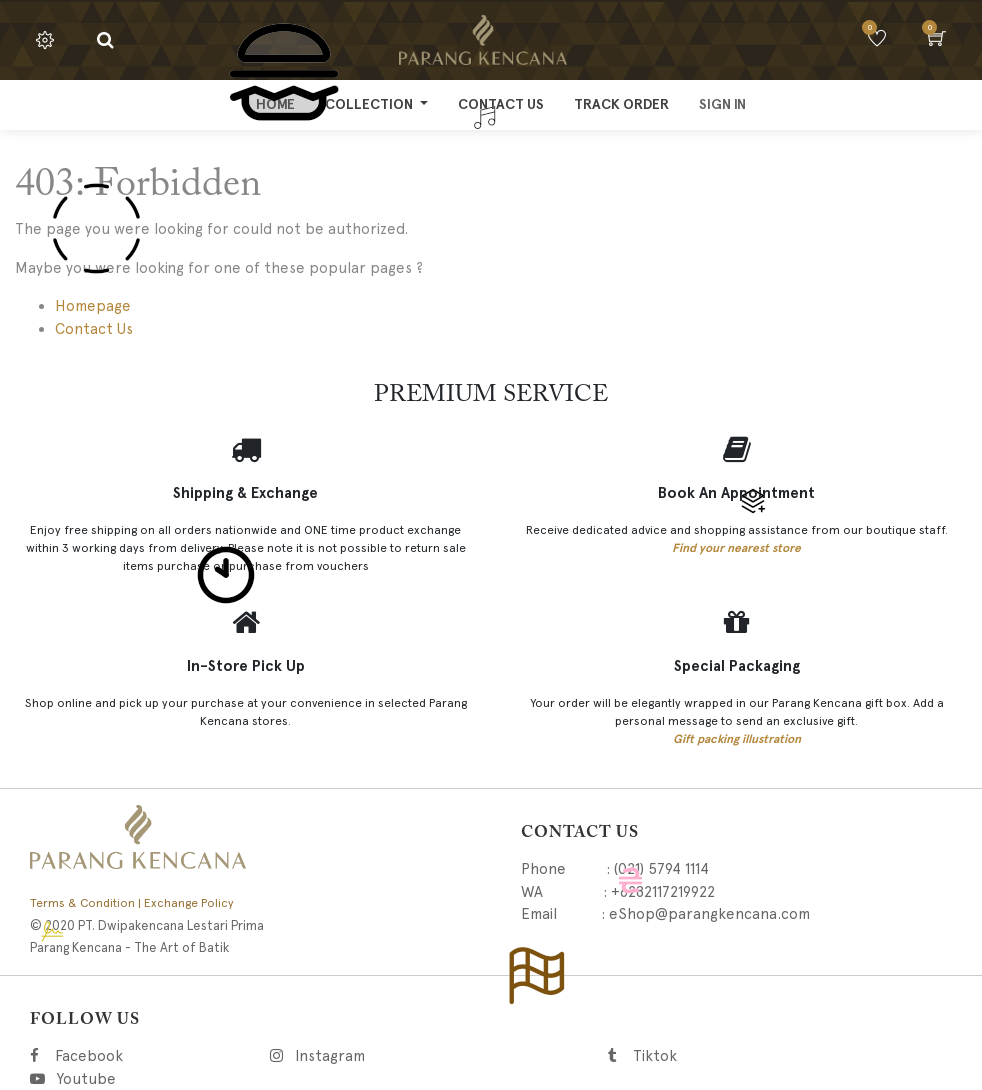 Image resolution: width=982 pixels, height=1090 pixels. What do you see at coordinates (96, 228) in the screenshot?
I see `indicates loading or processing in progress` at bounding box center [96, 228].